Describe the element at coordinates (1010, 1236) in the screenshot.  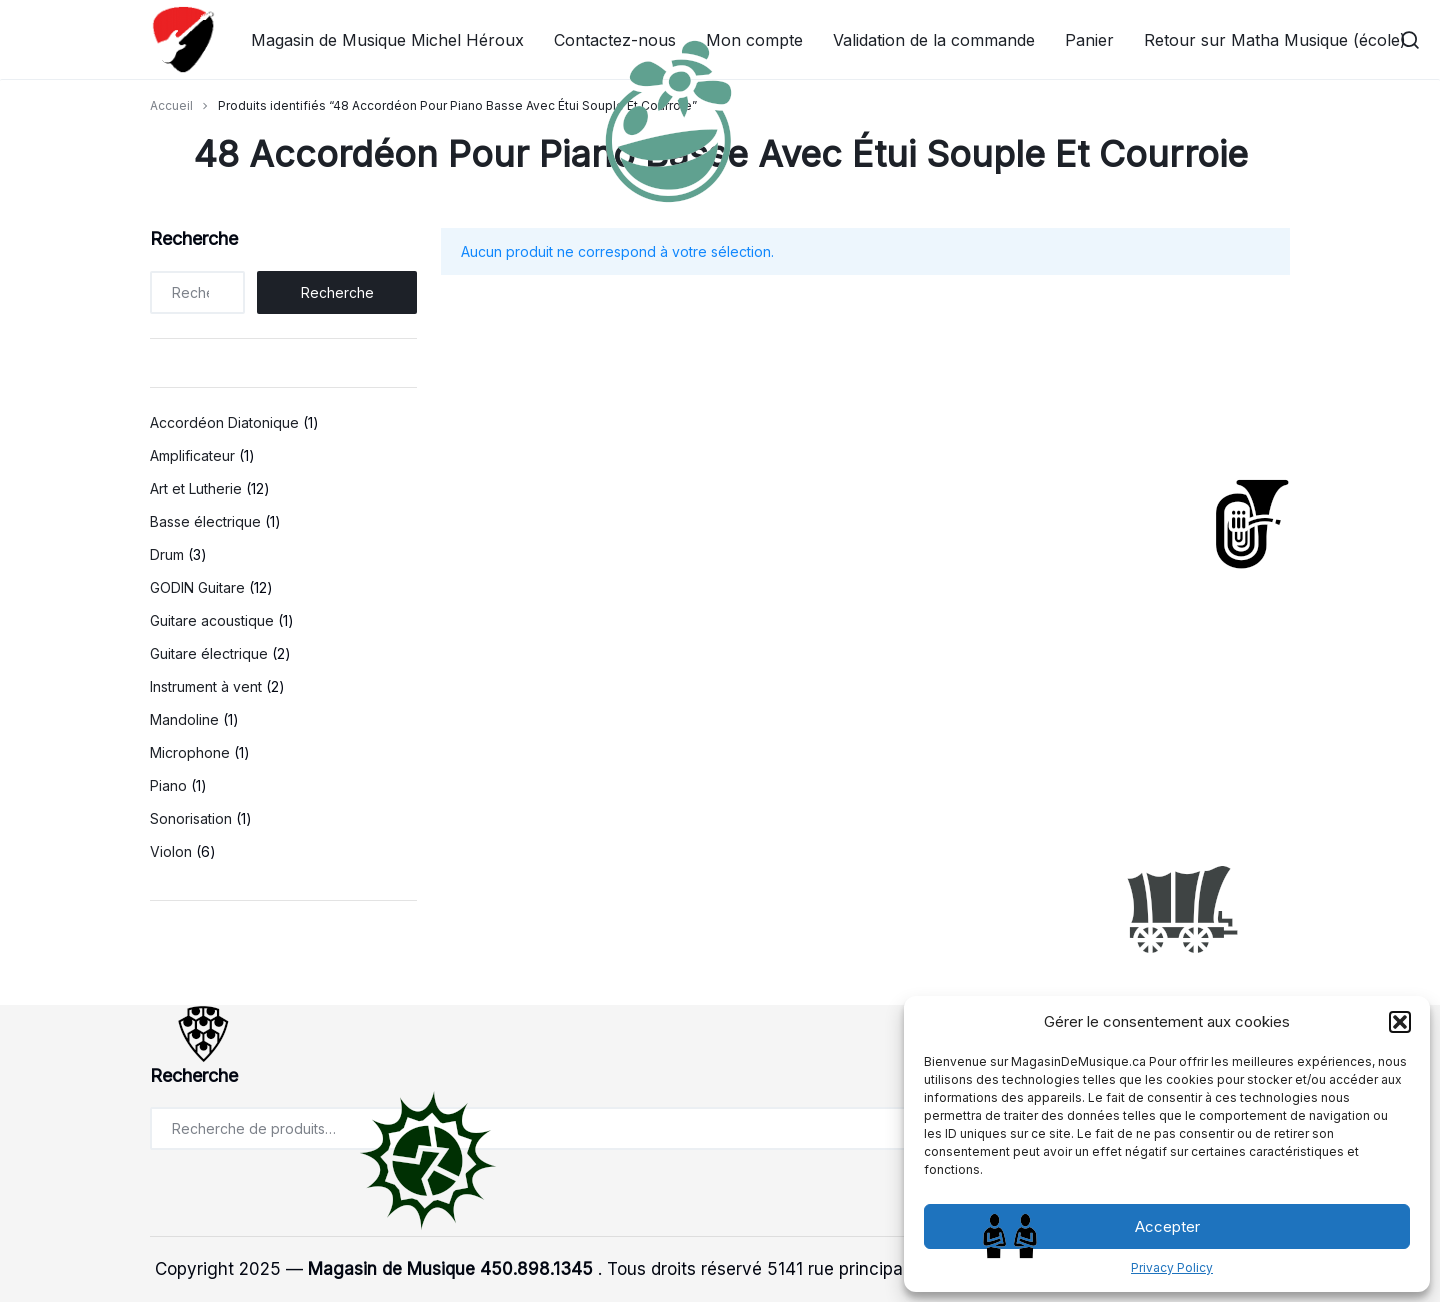
I see `start a face-to-face meeting or video call` at that location.